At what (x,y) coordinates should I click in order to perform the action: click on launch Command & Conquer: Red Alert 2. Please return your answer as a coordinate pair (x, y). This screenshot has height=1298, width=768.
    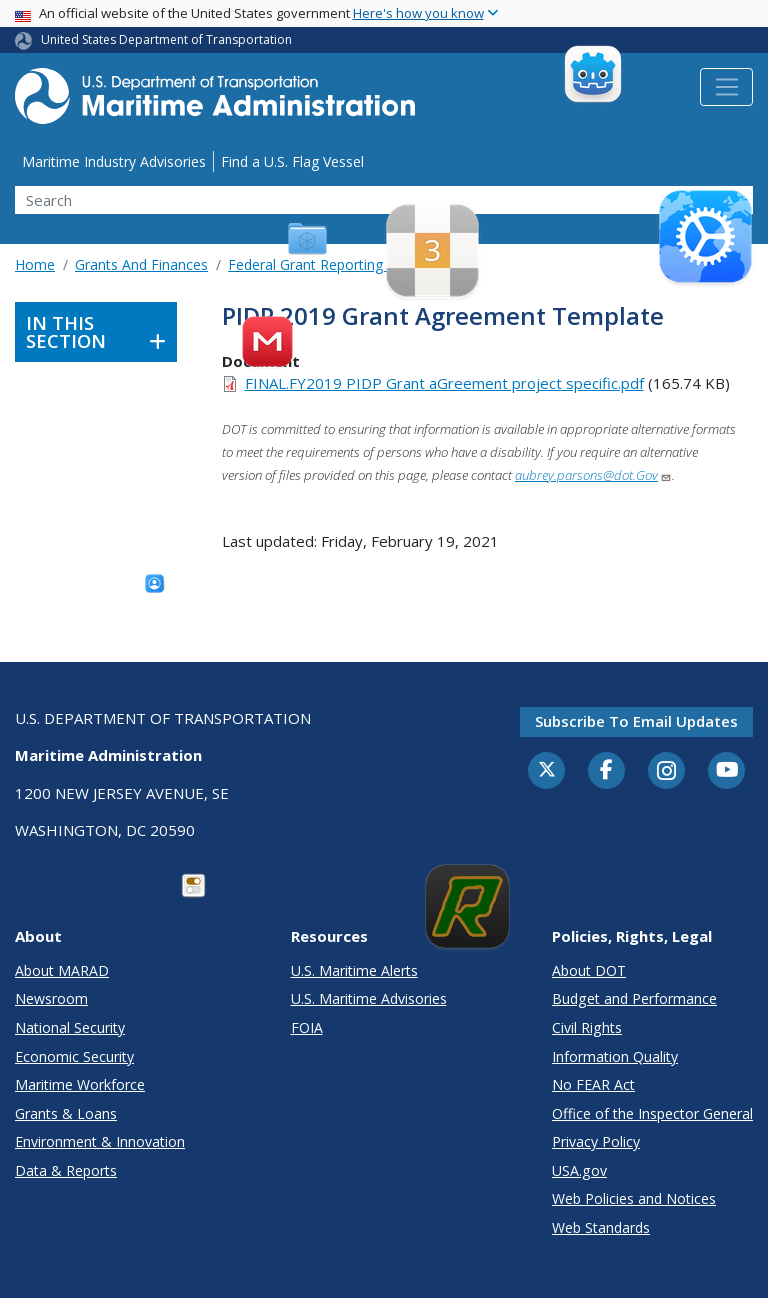
    Looking at the image, I should click on (467, 906).